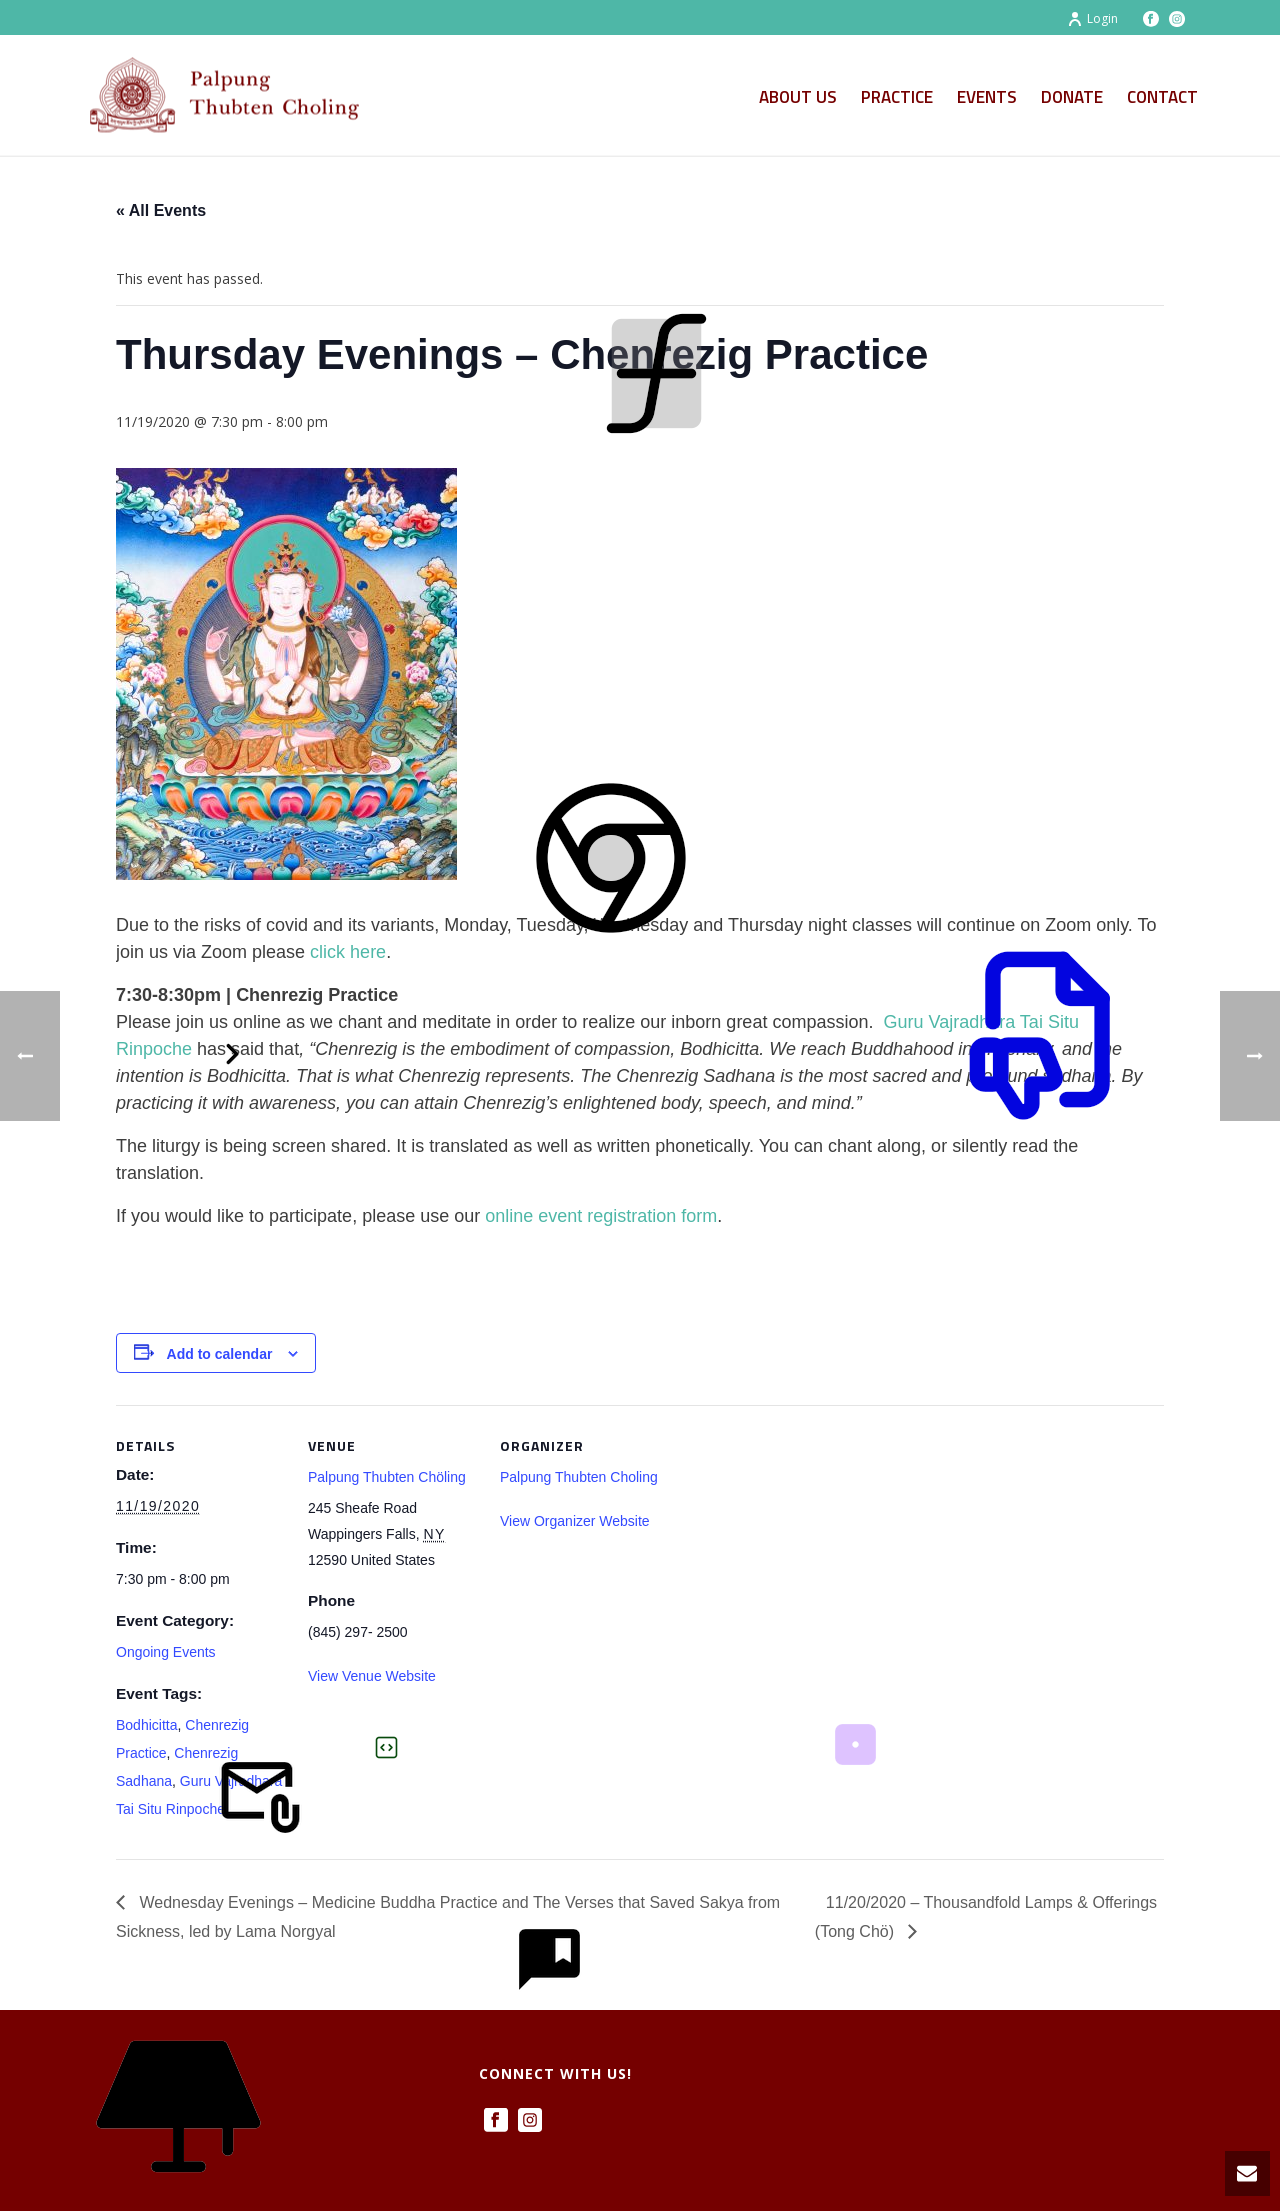  What do you see at coordinates (549, 1959) in the screenshot?
I see `access saved comments or notes` at bounding box center [549, 1959].